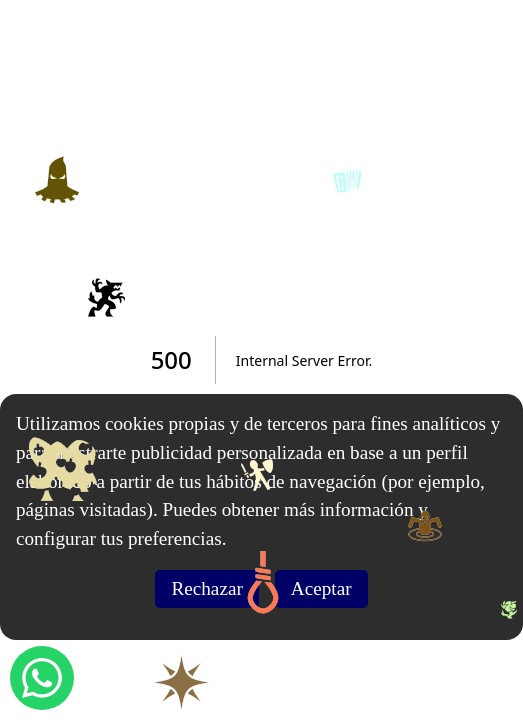  Describe the element at coordinates (57, 179) in the screenshot. I see `select executioner character class` at that location.